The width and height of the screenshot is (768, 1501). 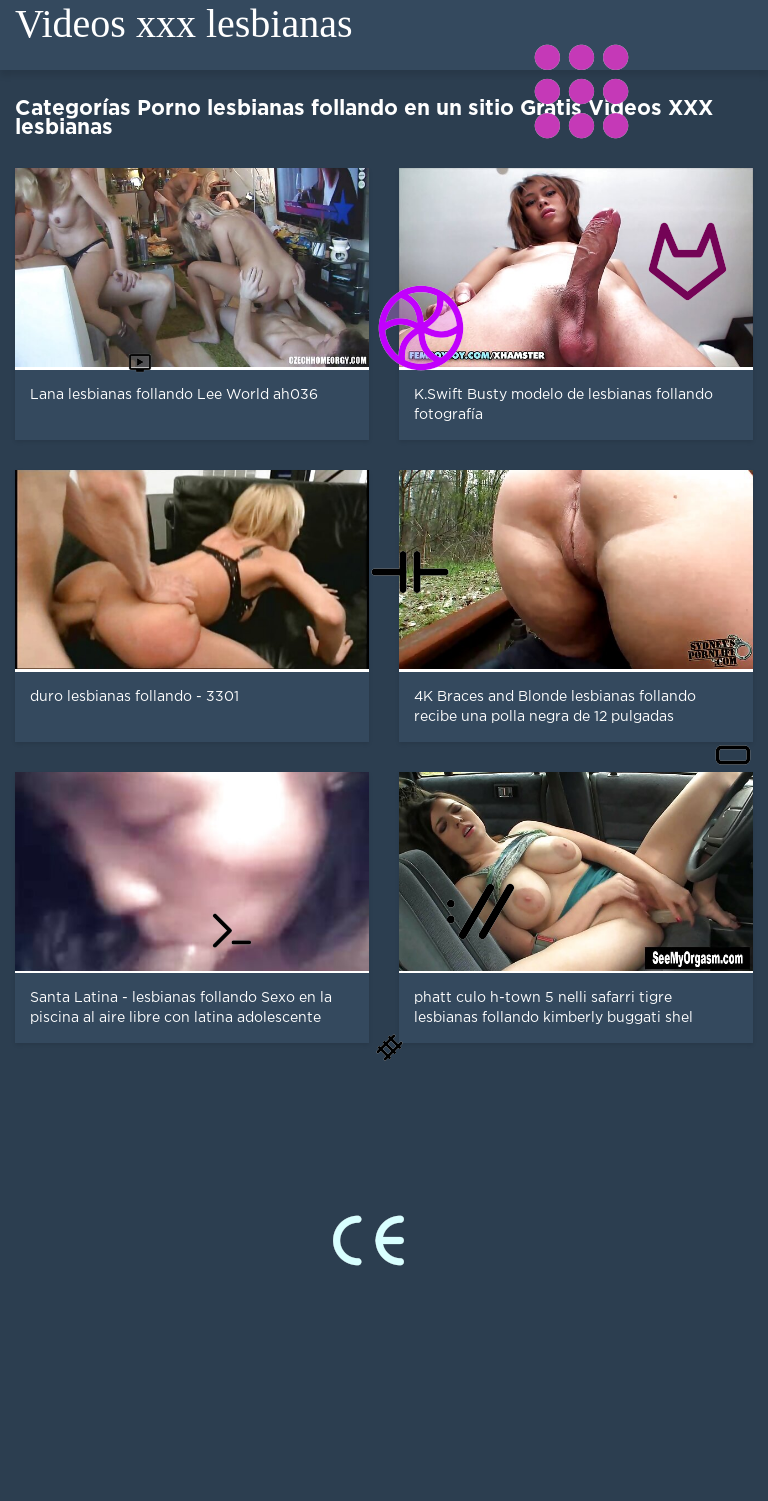 I want to click on insert a code variable or placeholder, so click(x=733, y=755).